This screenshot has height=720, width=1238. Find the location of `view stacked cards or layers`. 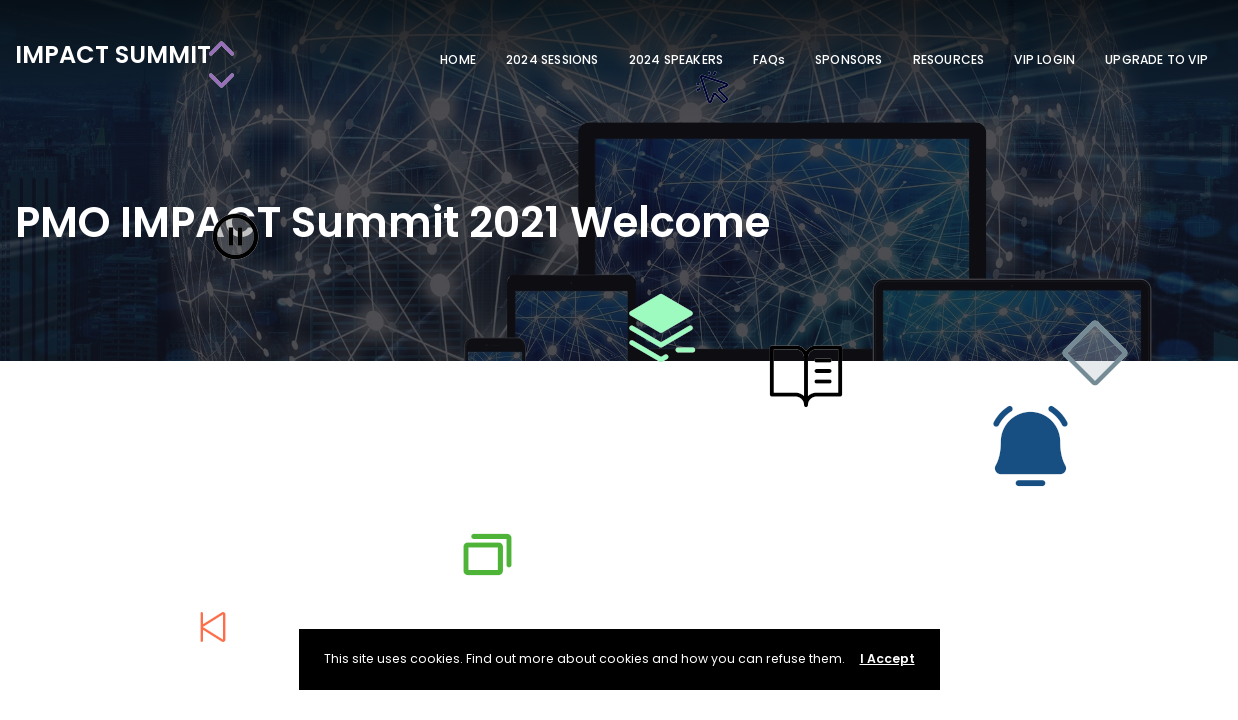

view stacked cards or layers is located at coordinates (487, 554).